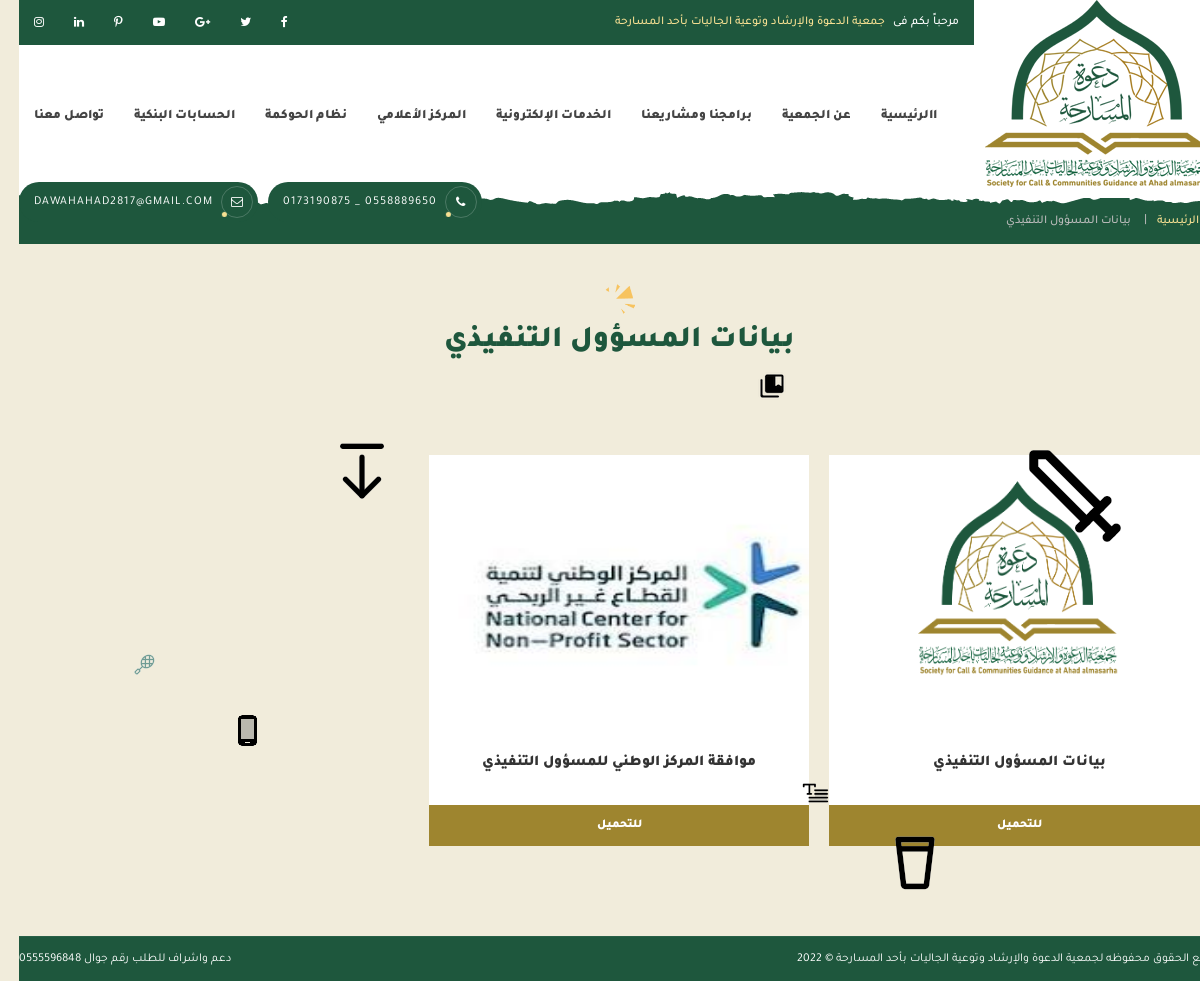 This screenshot has height=981, width=1200. What do you see at coordinates (144, 665) in the screenshot?
I see `access tennis or racquet sports activities` at bounding box center [144, 665].